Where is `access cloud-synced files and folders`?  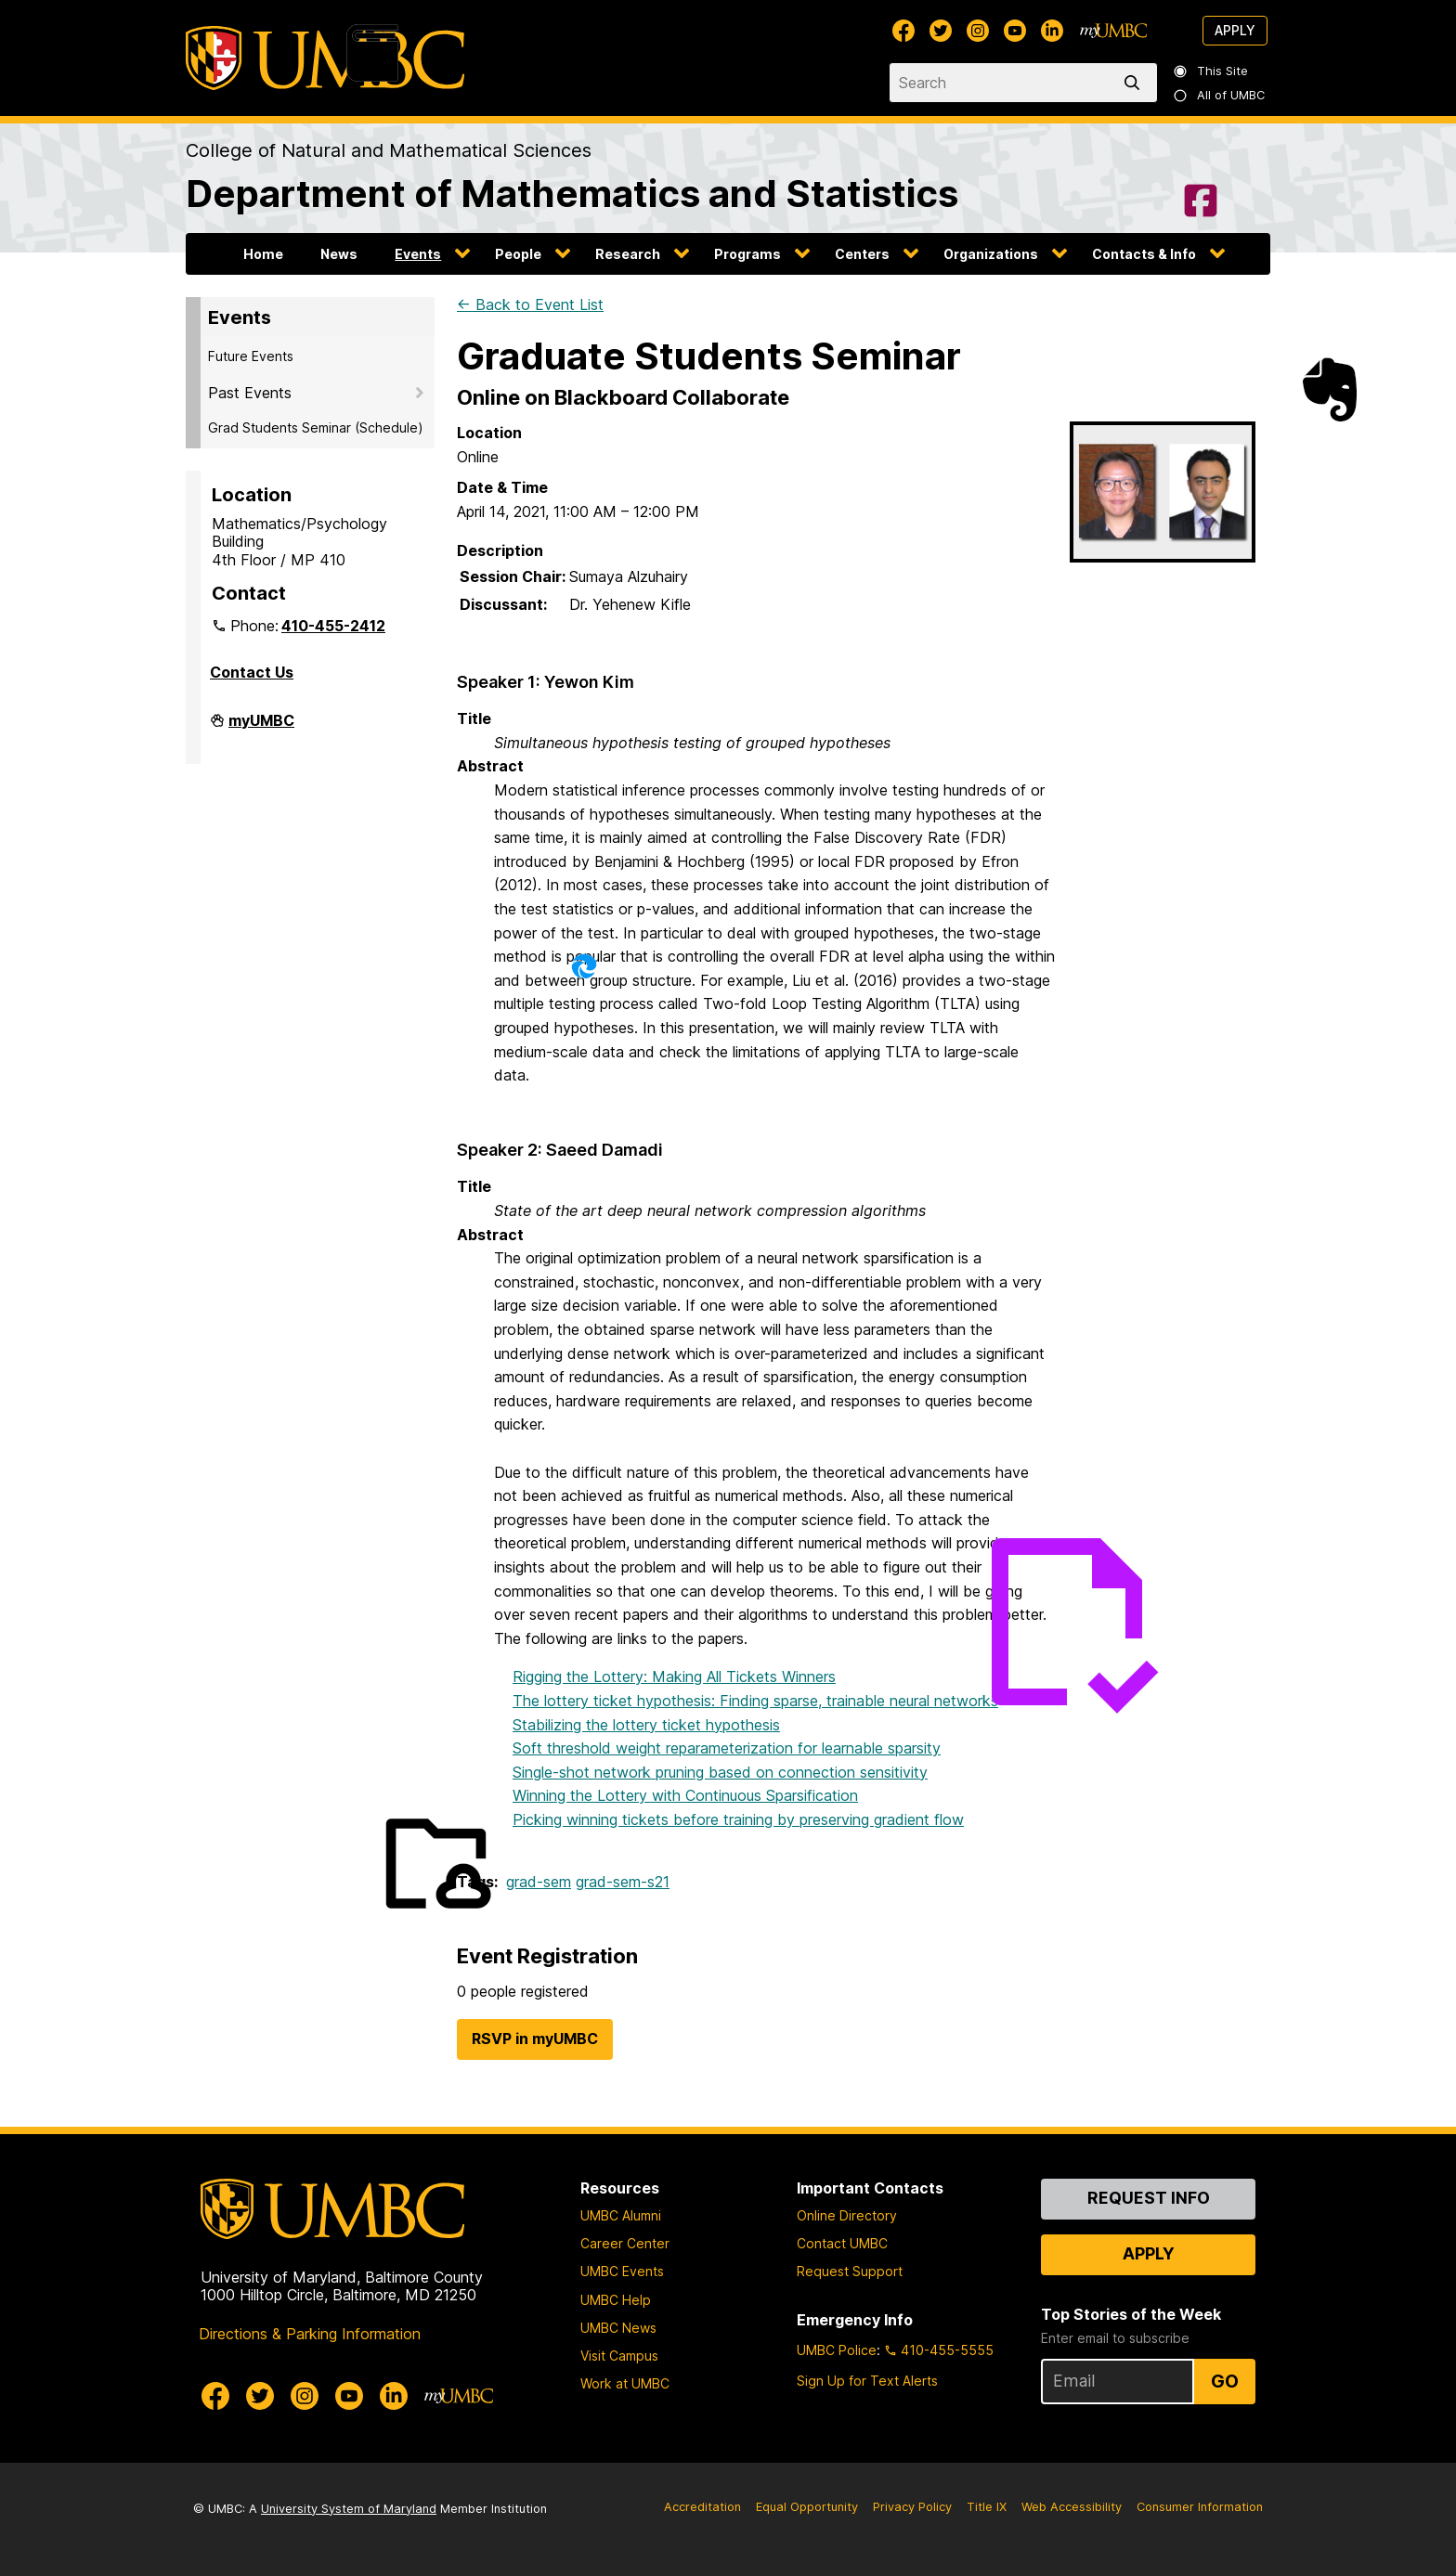
access cloud-synced files and folders is located at coordinates (436, 1863).